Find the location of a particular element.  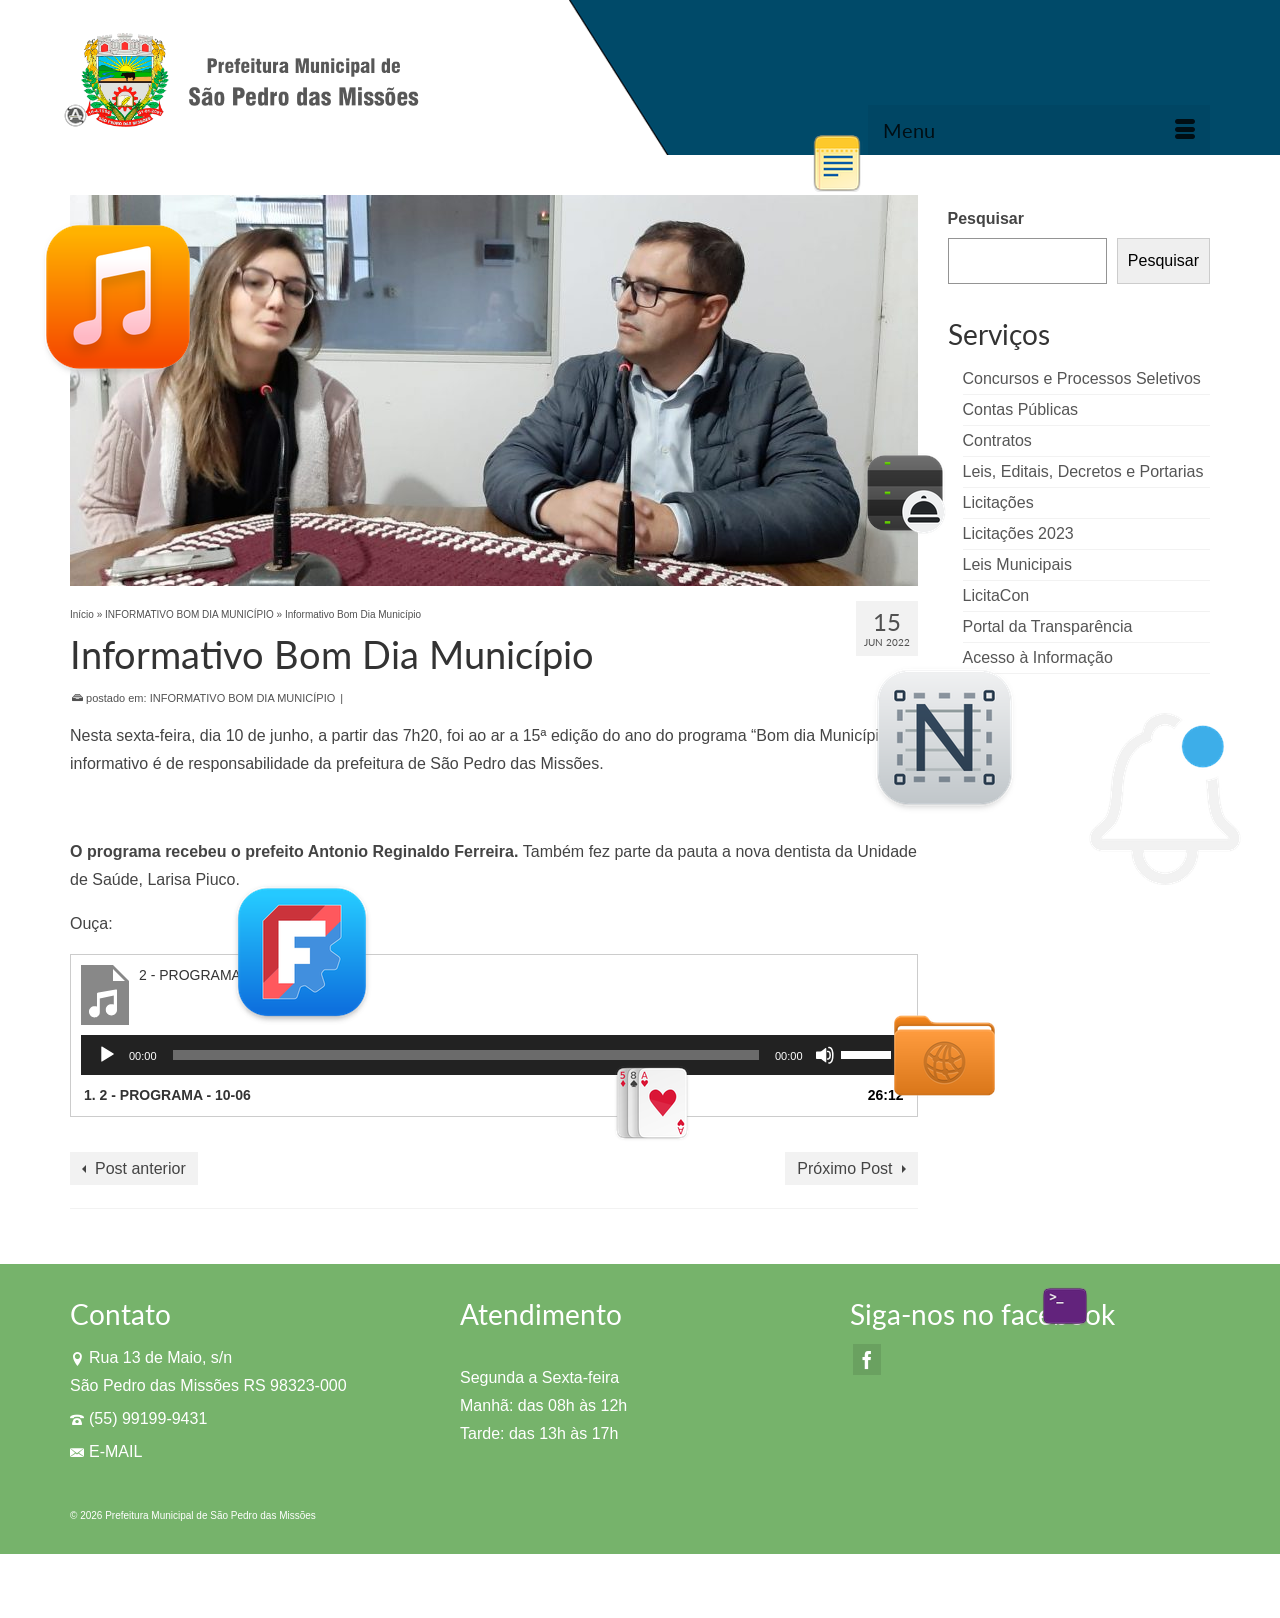

open folder containing html or web files is located at coordinates (944, 1055).